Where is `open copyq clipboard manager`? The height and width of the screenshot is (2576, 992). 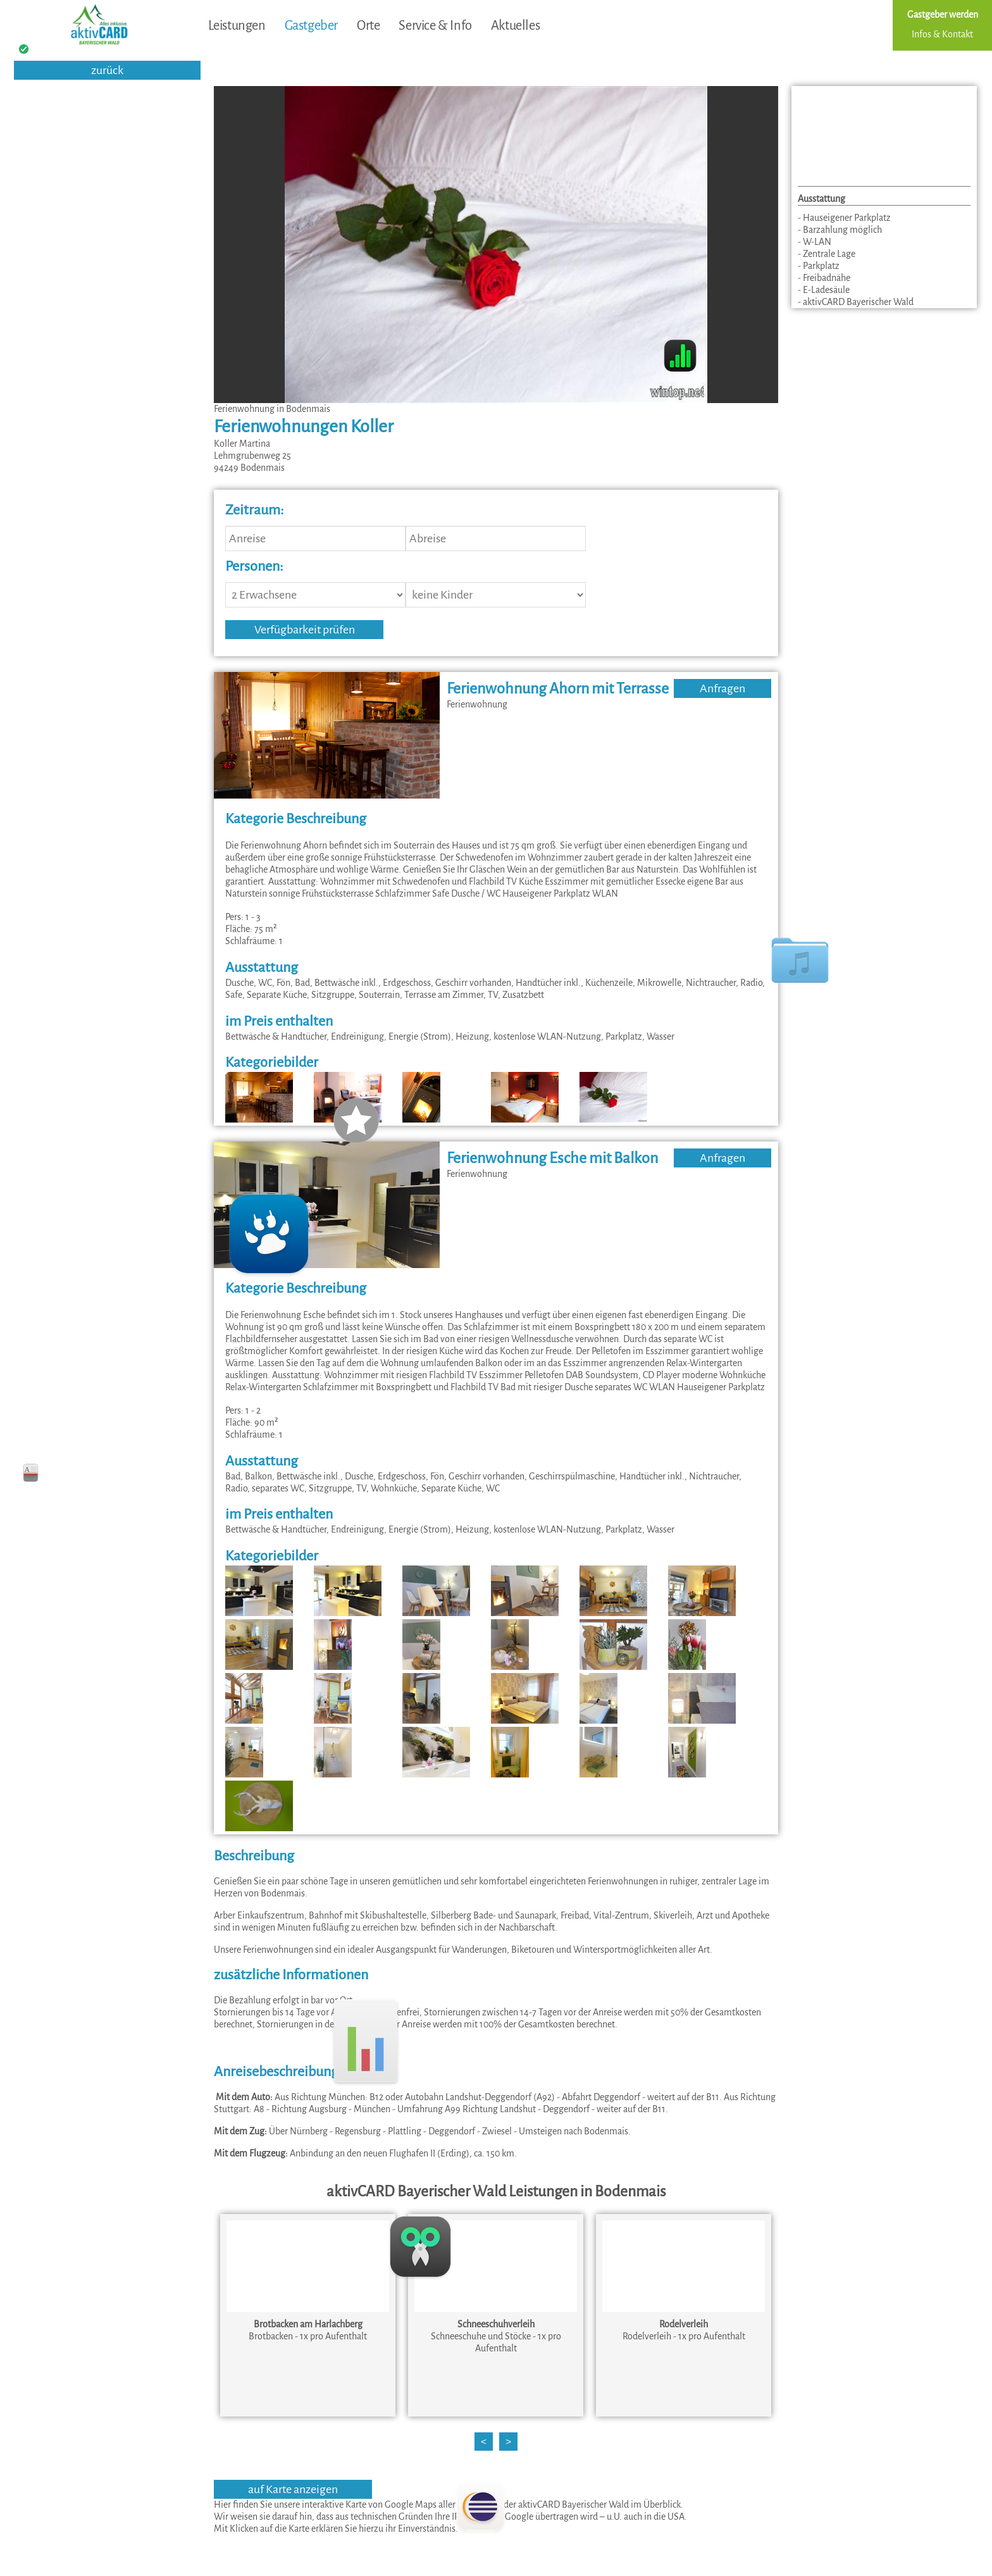
open copyq clipboard manager is located at coordinates (420, 2246).